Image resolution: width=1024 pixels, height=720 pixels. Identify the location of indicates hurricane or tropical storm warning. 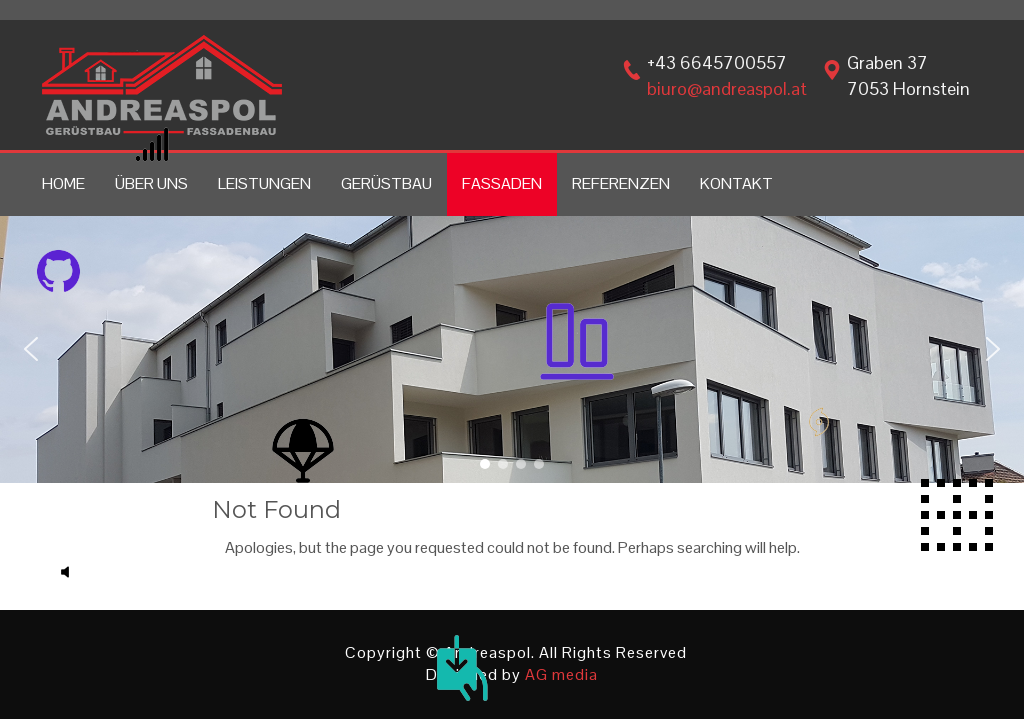
(819, 422).